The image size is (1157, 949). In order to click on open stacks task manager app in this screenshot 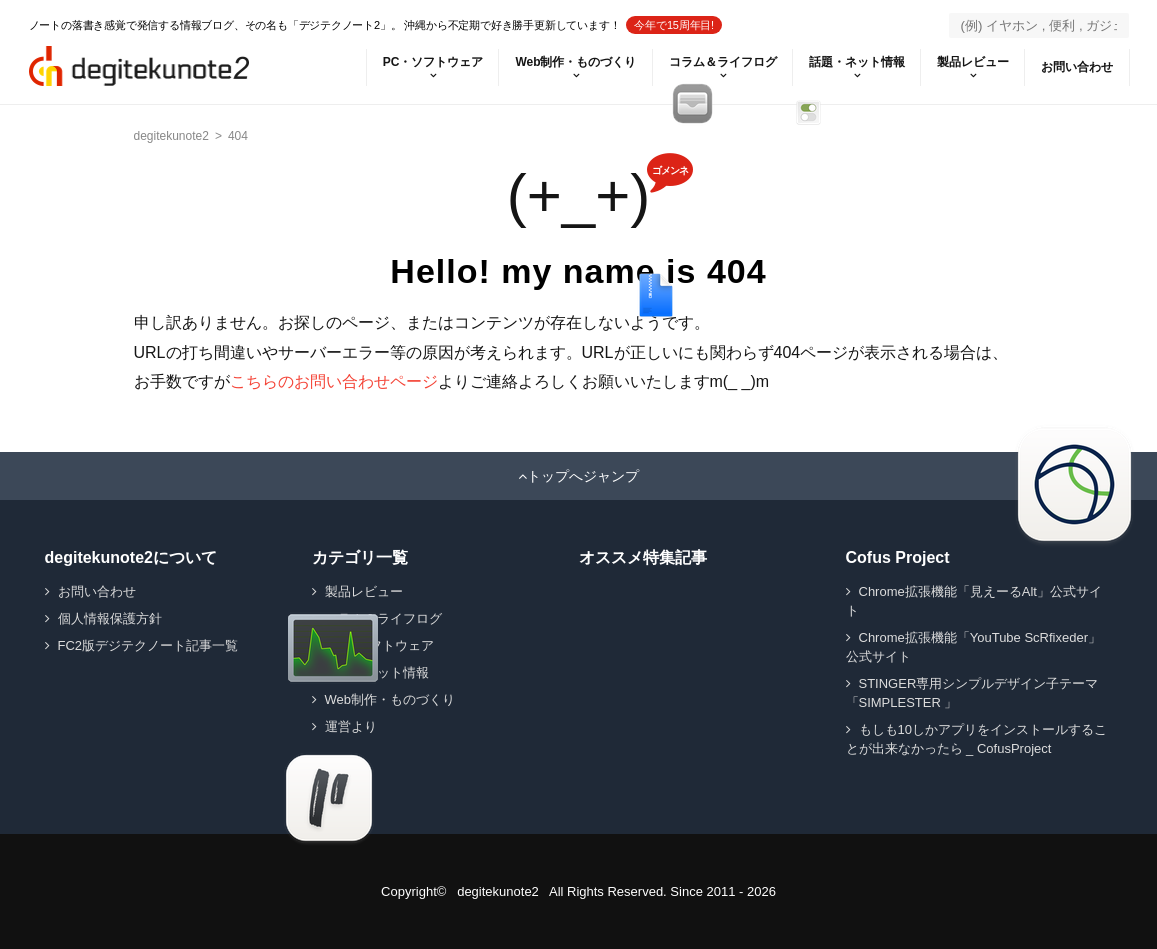, I will do `click(329, 798)`.